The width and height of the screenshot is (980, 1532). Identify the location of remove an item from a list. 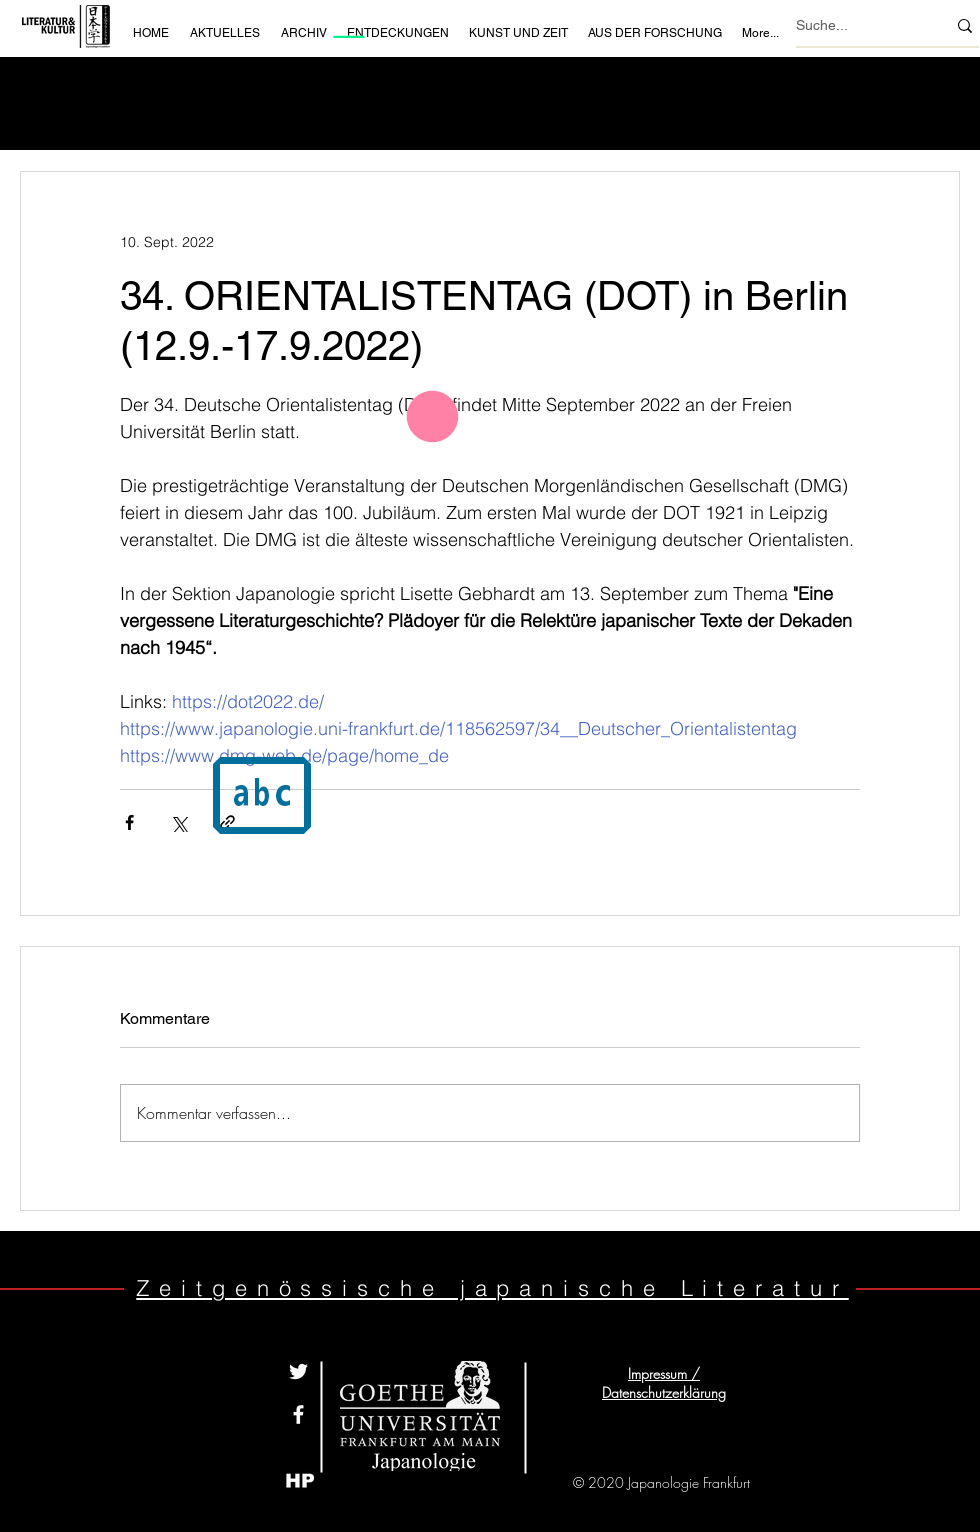
(349, 38).